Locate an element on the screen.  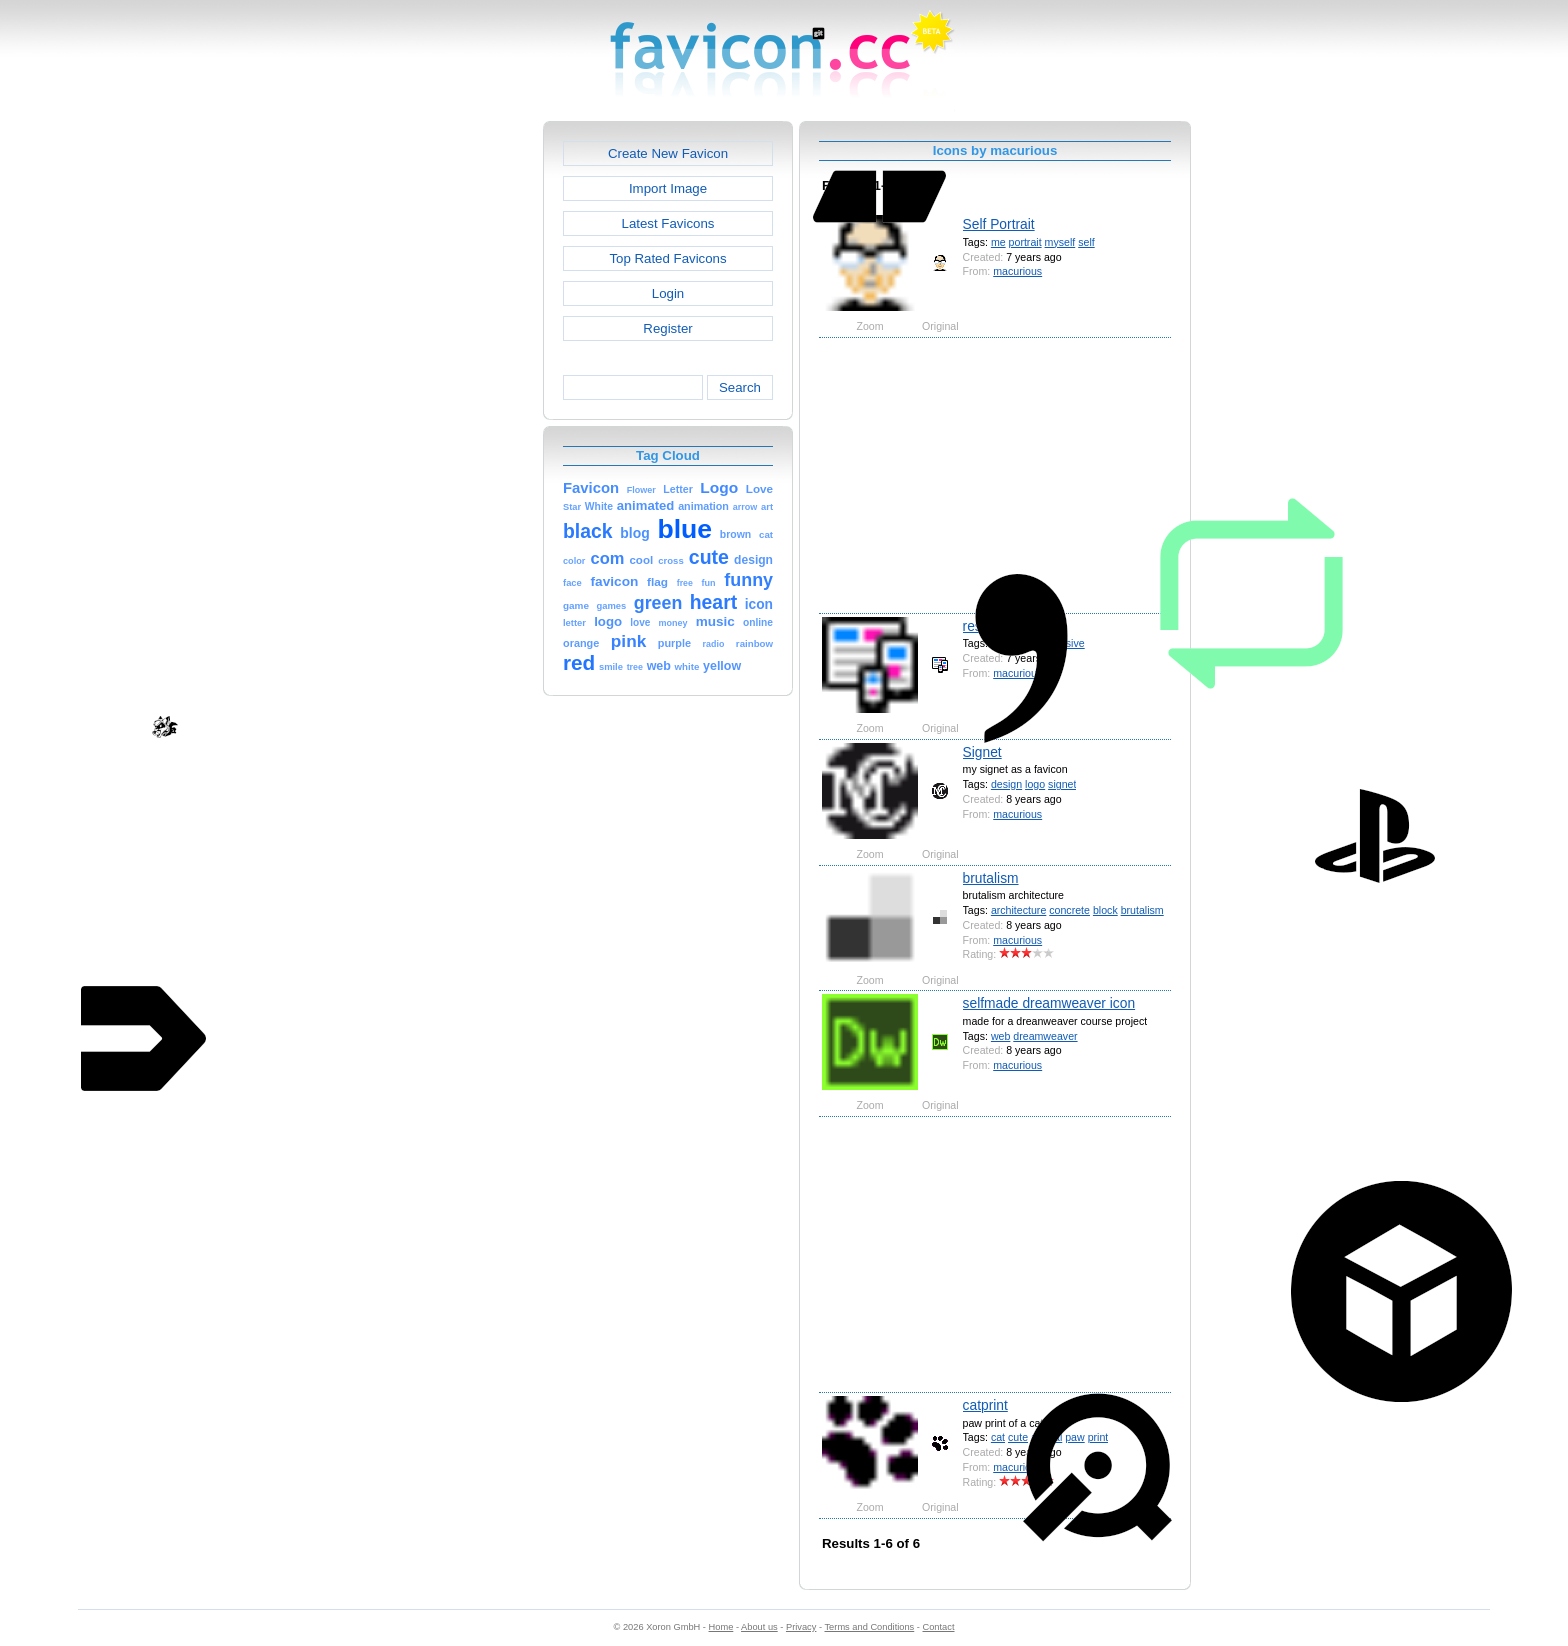
open sketchfab to view 3d models is located at coordinates (1401, 1291).